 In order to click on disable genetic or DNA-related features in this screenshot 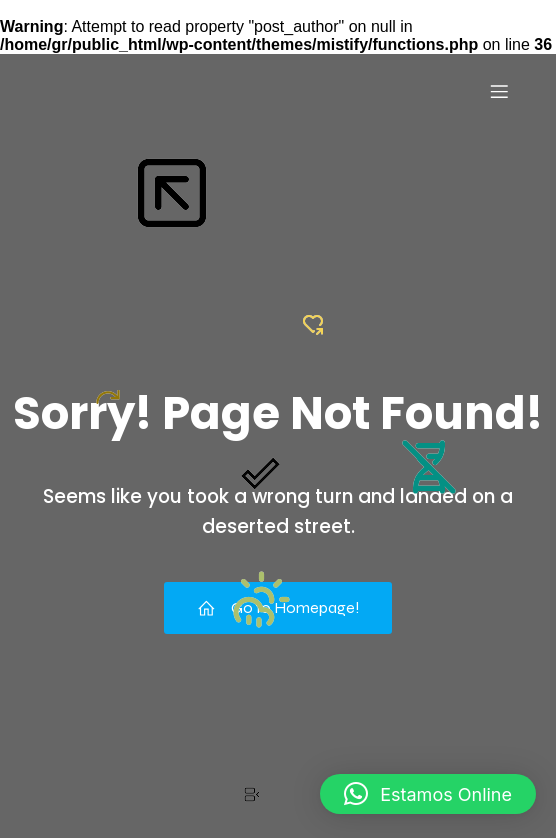, I will do `click(429, 467)`.